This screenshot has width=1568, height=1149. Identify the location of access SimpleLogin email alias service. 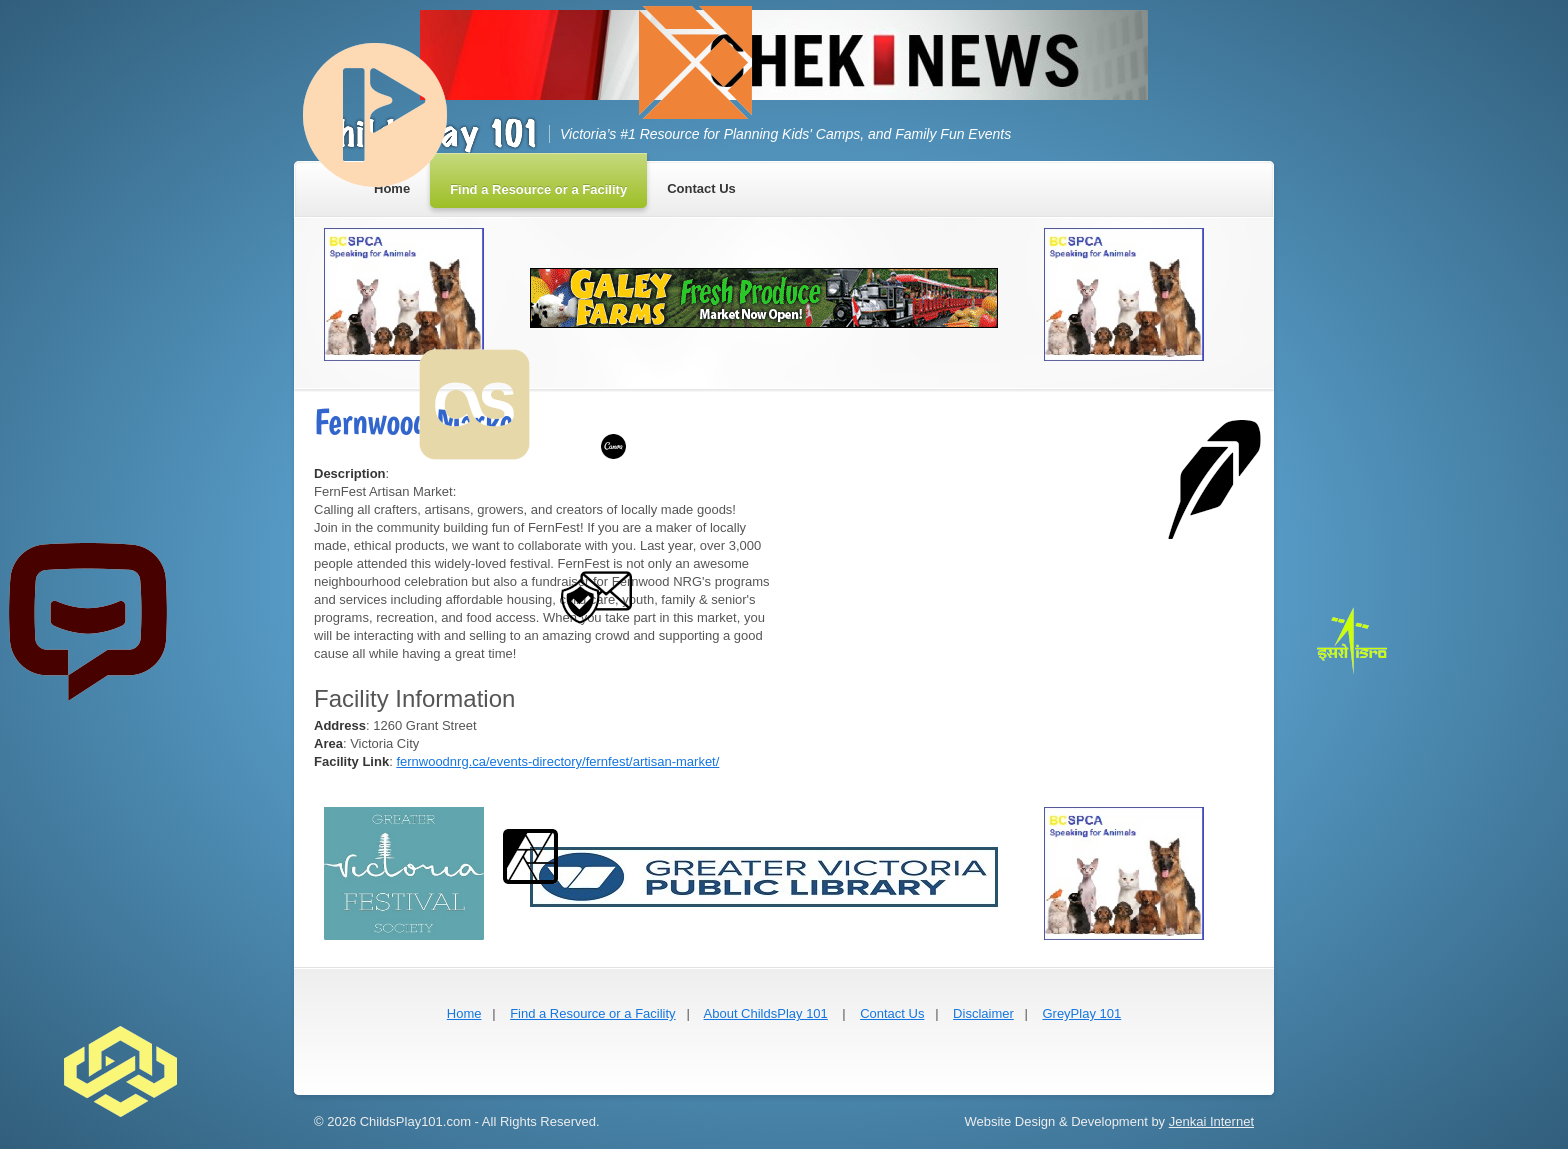
(596, 597).